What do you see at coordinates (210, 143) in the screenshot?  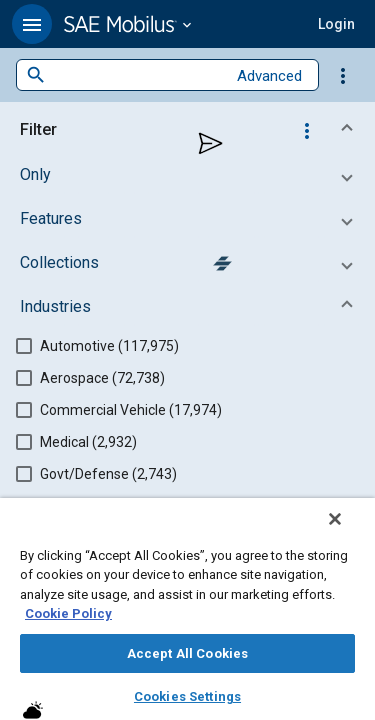 I see `send a message or email` at bounding box center [210, 143].